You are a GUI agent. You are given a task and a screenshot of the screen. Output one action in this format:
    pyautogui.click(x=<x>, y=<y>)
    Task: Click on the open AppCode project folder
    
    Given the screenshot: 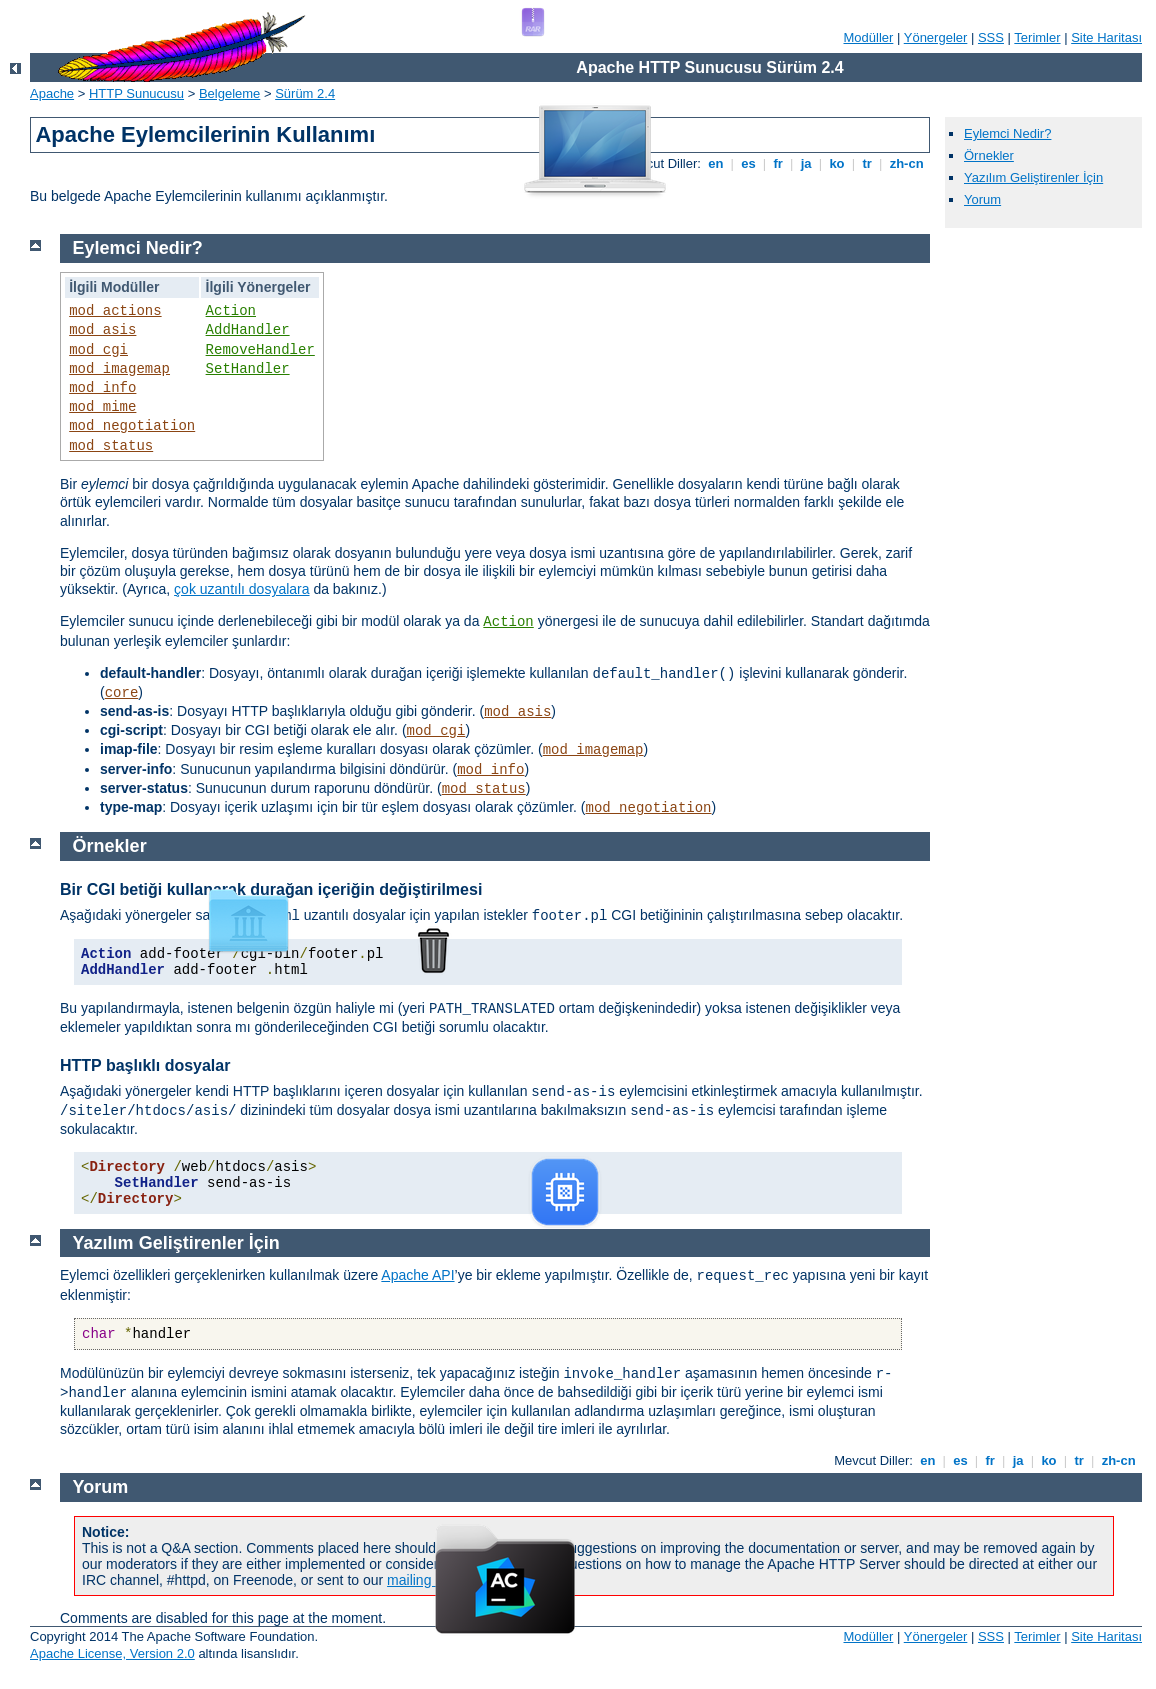 What is the action you would take?
    pyautogui.click(x=504, y=1582)
    